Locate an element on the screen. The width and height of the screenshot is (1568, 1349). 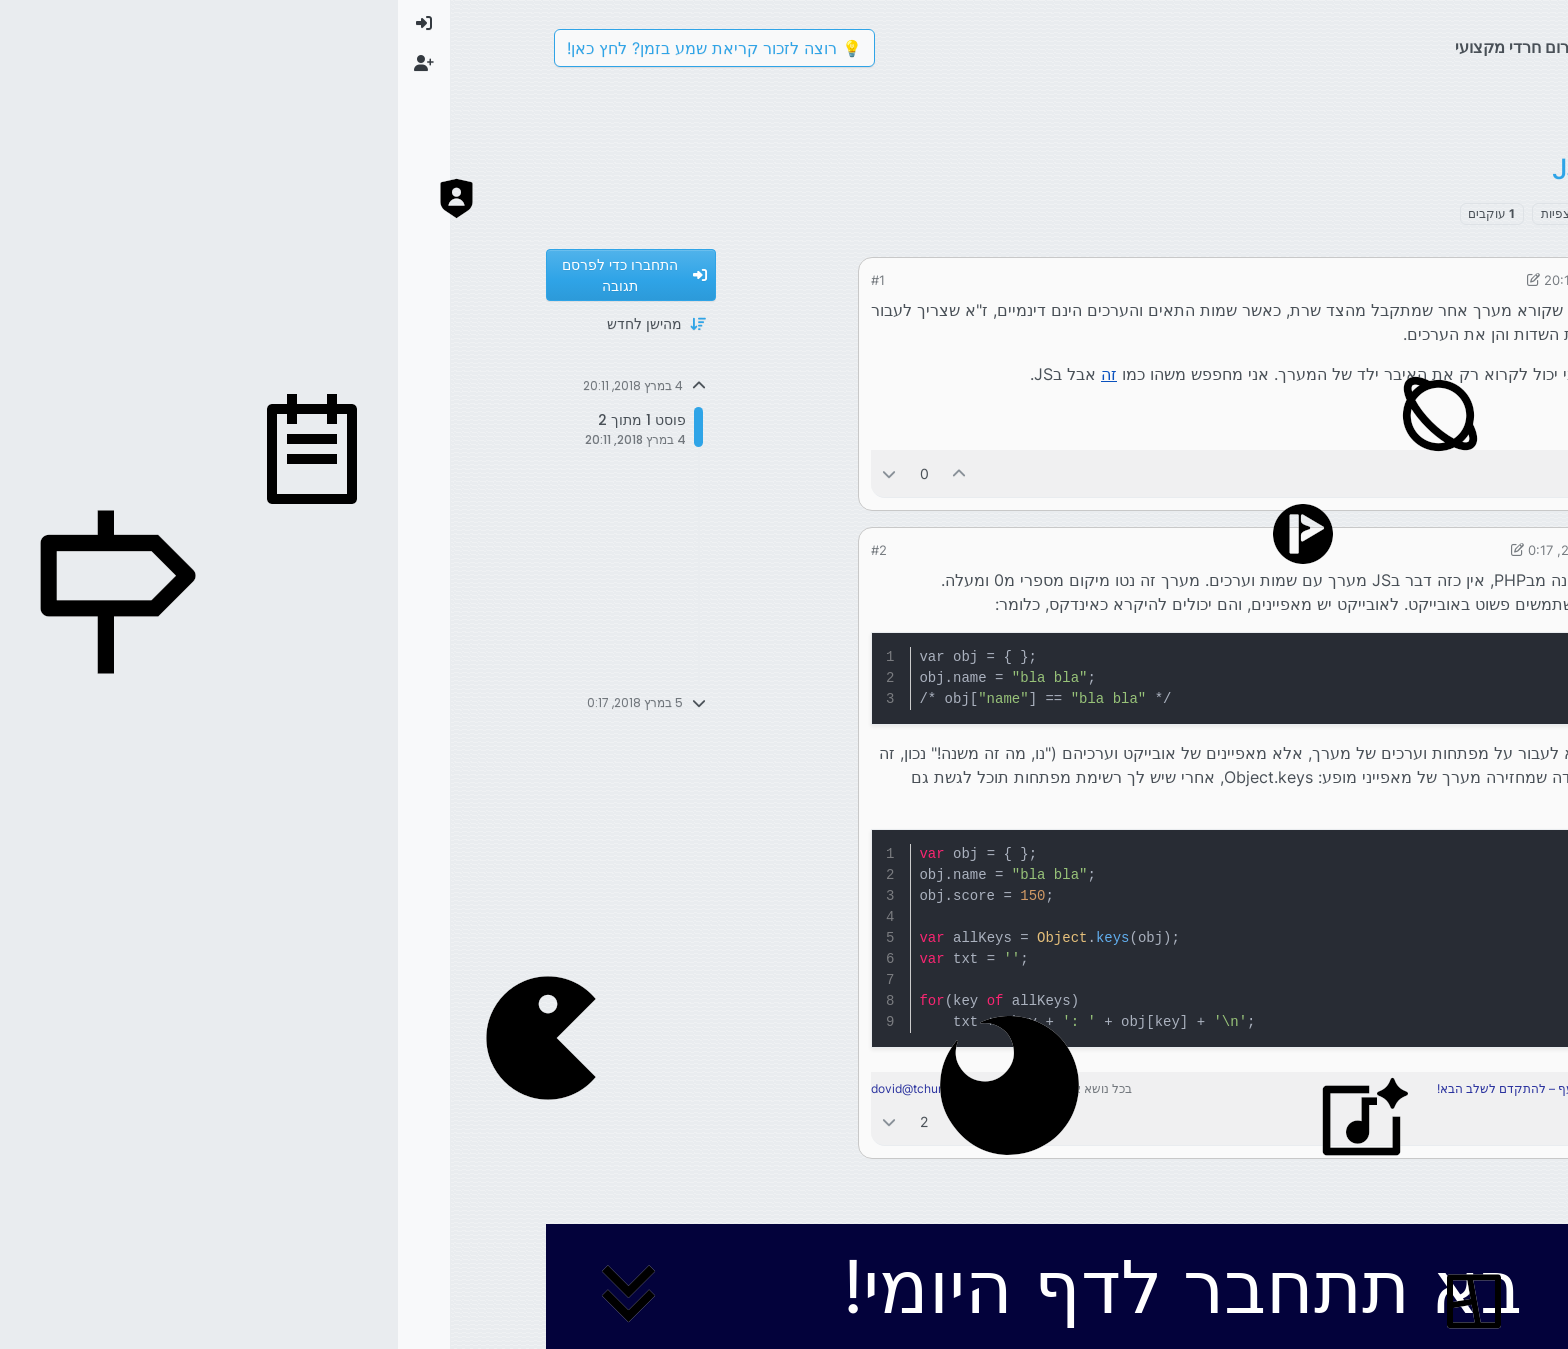
scroll down to see more content is located at coordinates (628, 1291).